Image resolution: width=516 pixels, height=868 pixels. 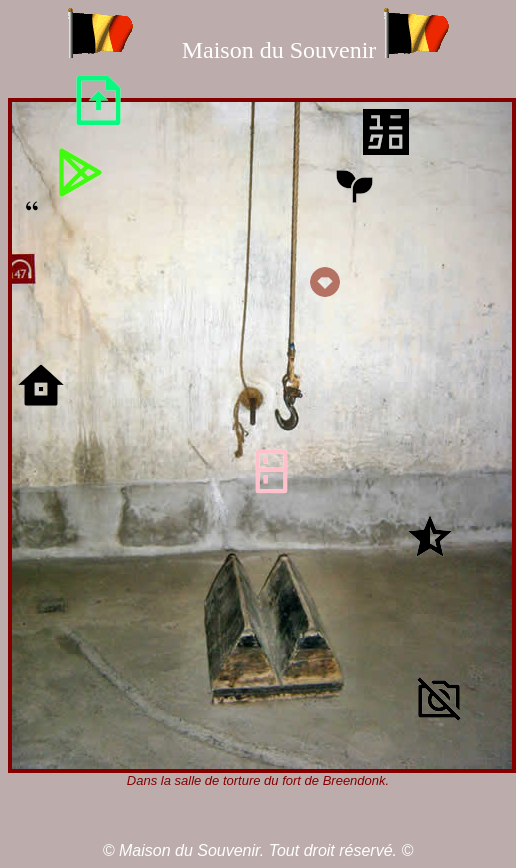 I want to click on copper cryptocurrency logo, so click(x=325, y=282).